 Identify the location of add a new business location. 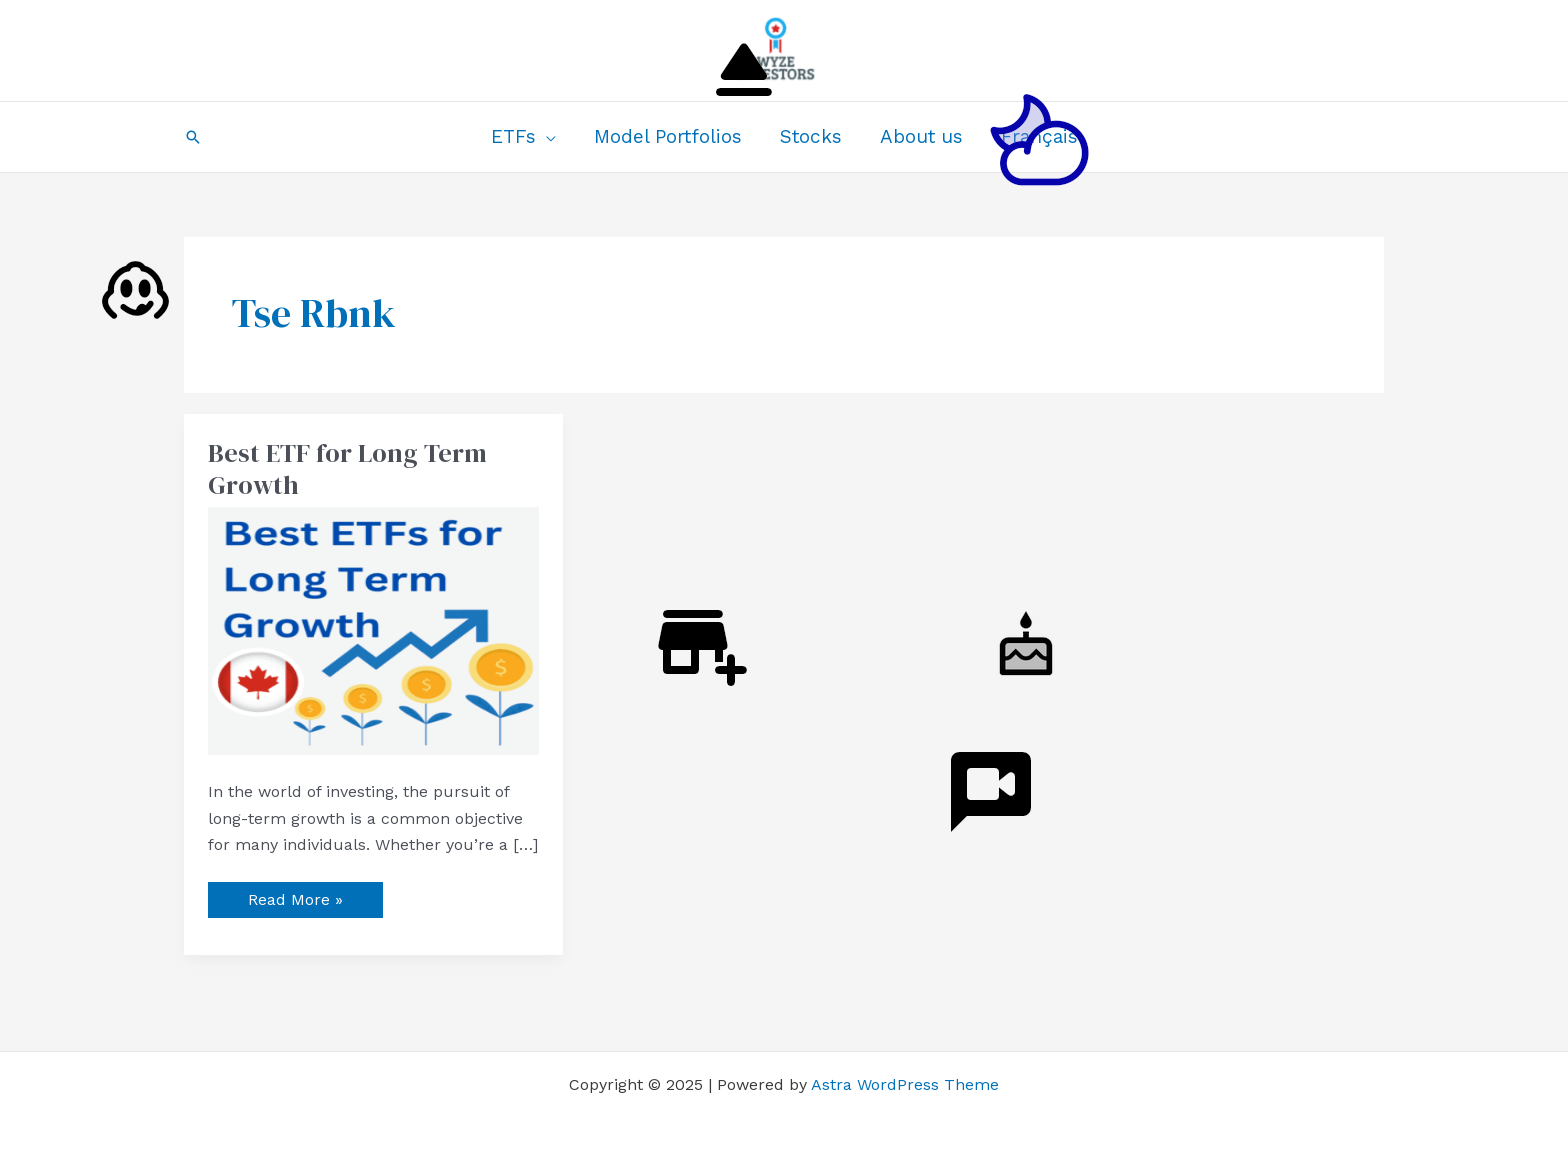
(703, 642).